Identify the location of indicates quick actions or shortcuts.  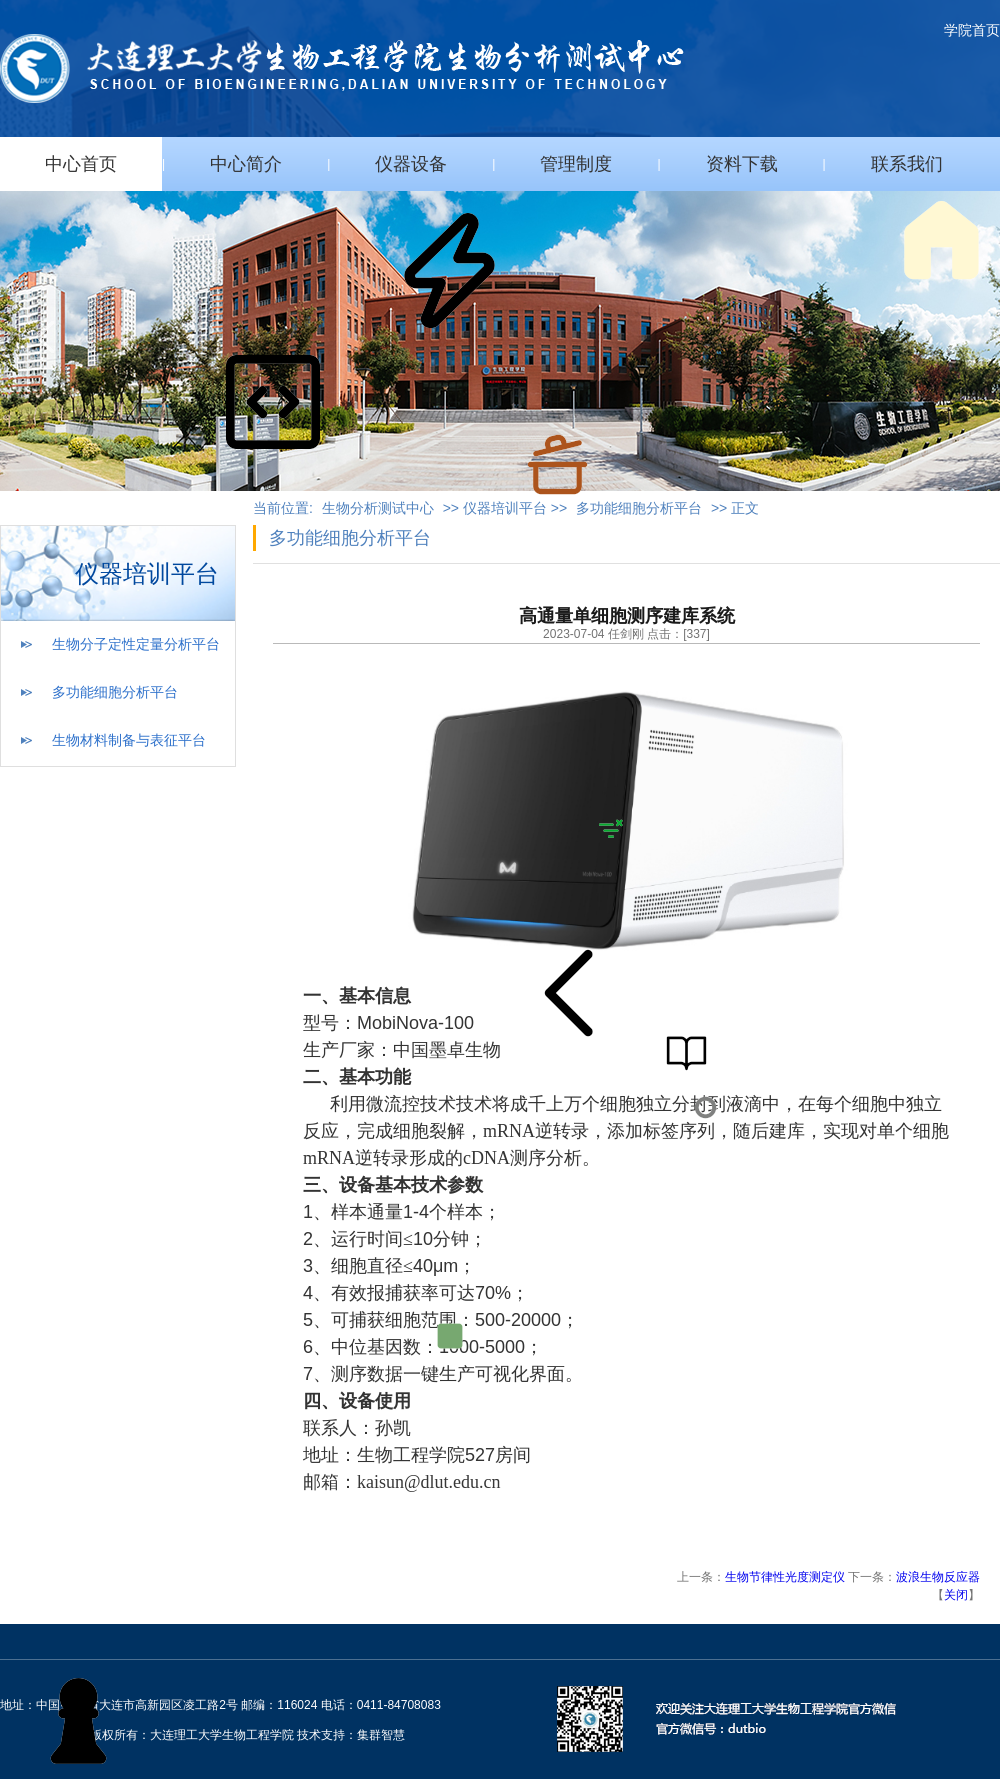
(449, 270).